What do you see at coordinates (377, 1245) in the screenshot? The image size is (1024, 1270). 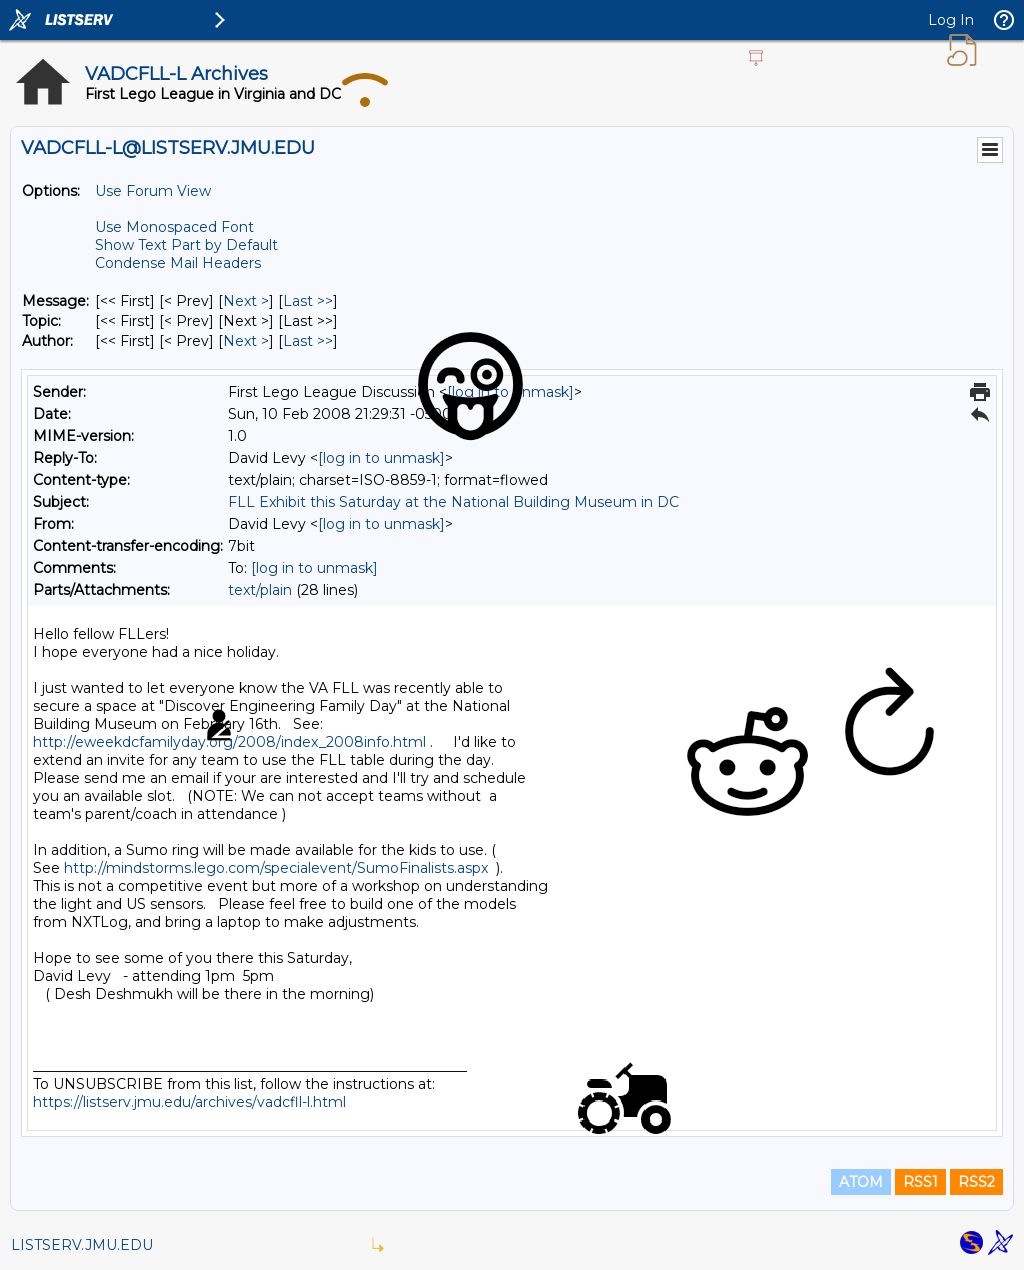 I see `reply to a message or comment` at bounding box center [377, 1245].